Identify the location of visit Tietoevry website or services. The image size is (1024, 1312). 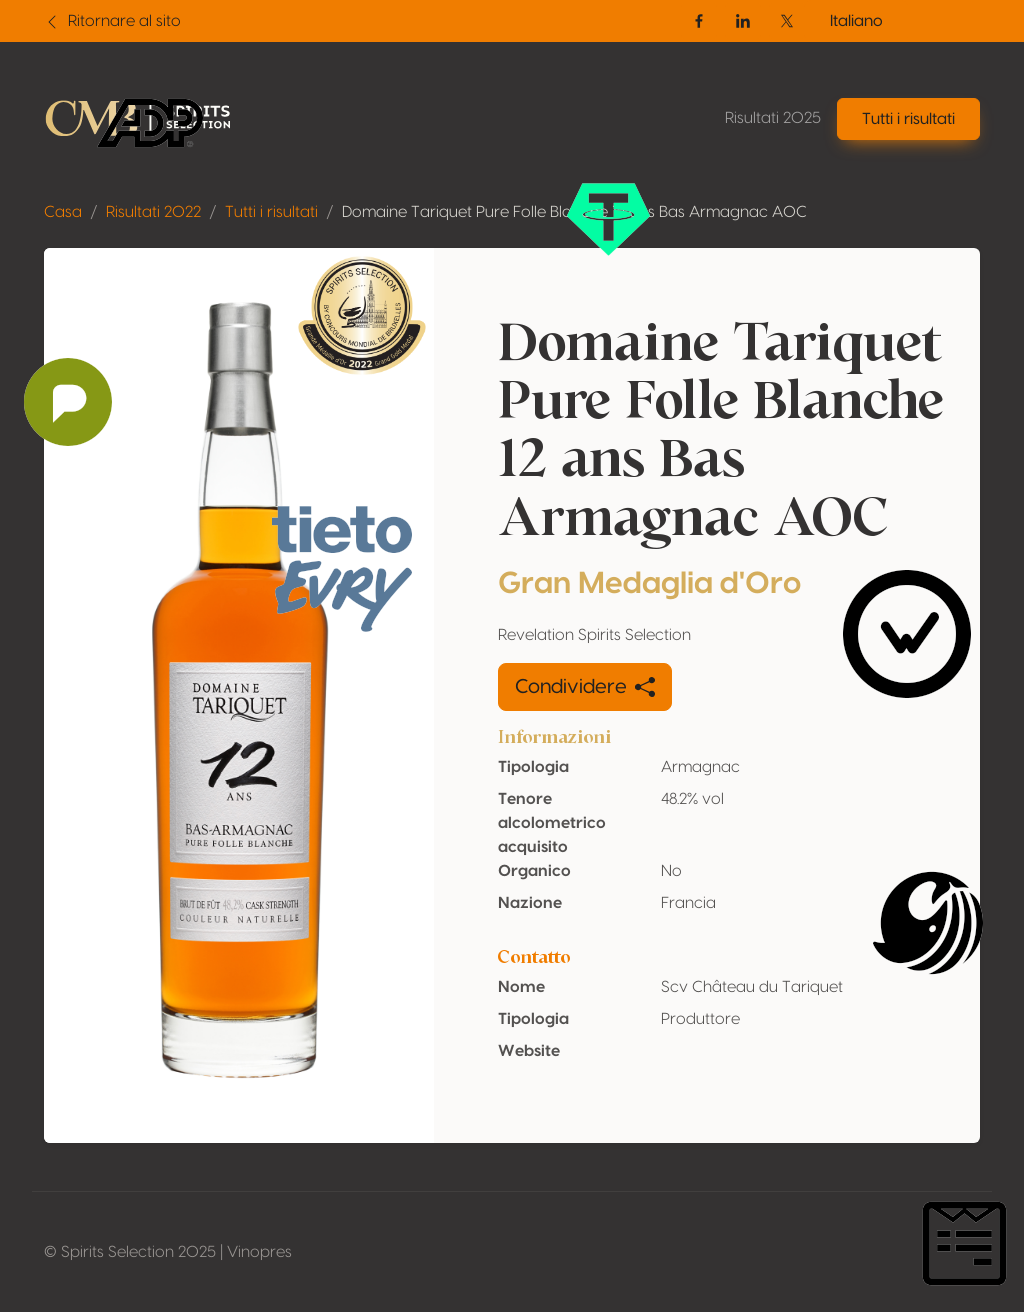
(342, 569).